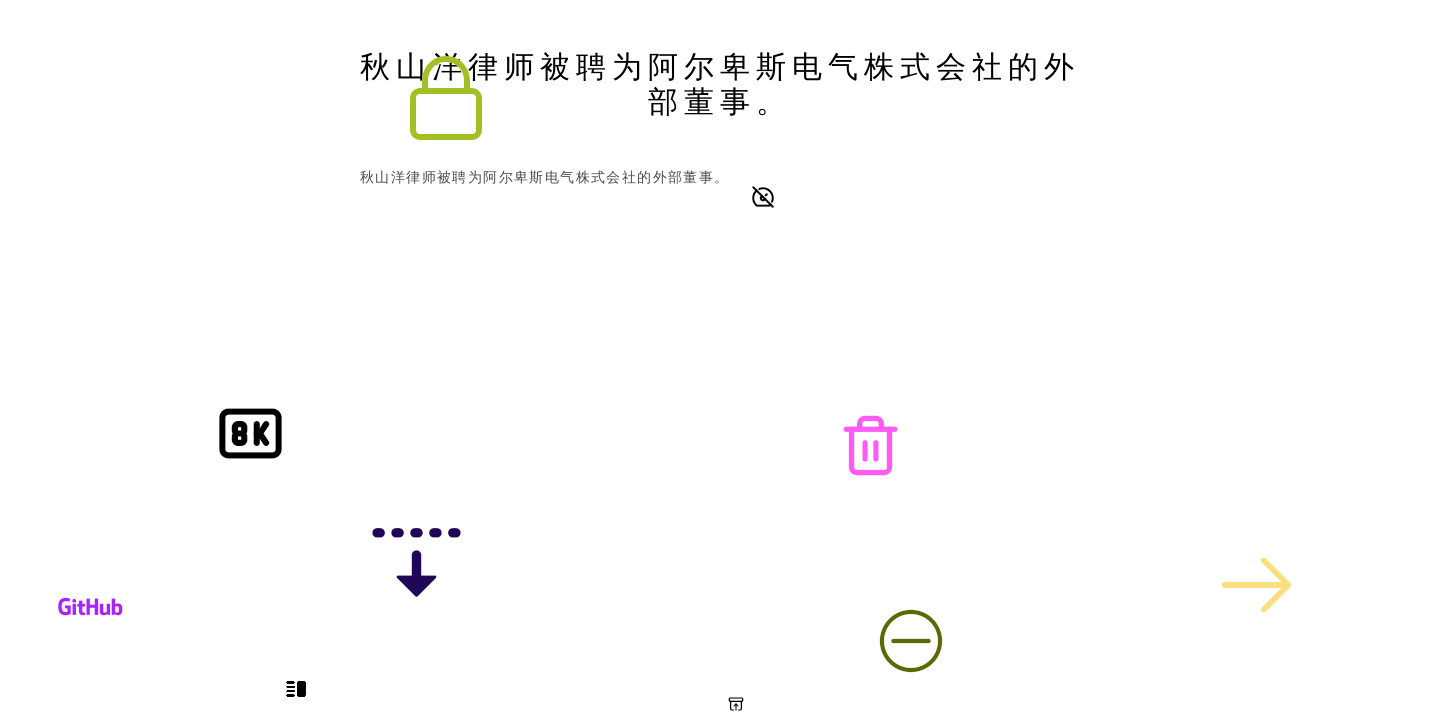 This screenshot has width=1440, height=720. Describe the element at coordinates (250, 433) in the screenshot. I see `indicates 8K video resolution quality` at that location.